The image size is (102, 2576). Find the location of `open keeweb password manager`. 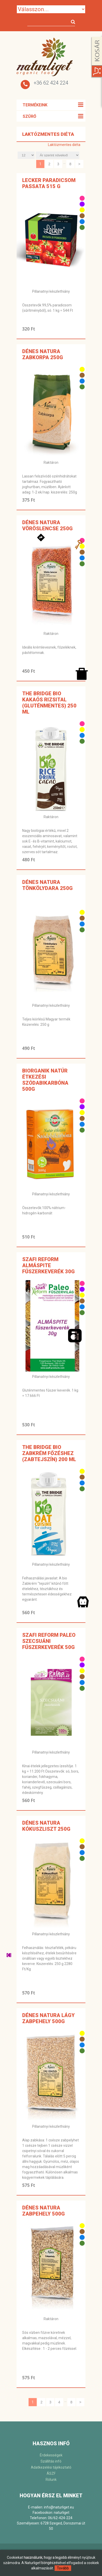

open keeweb password manager is located at coordinates (79, 544).